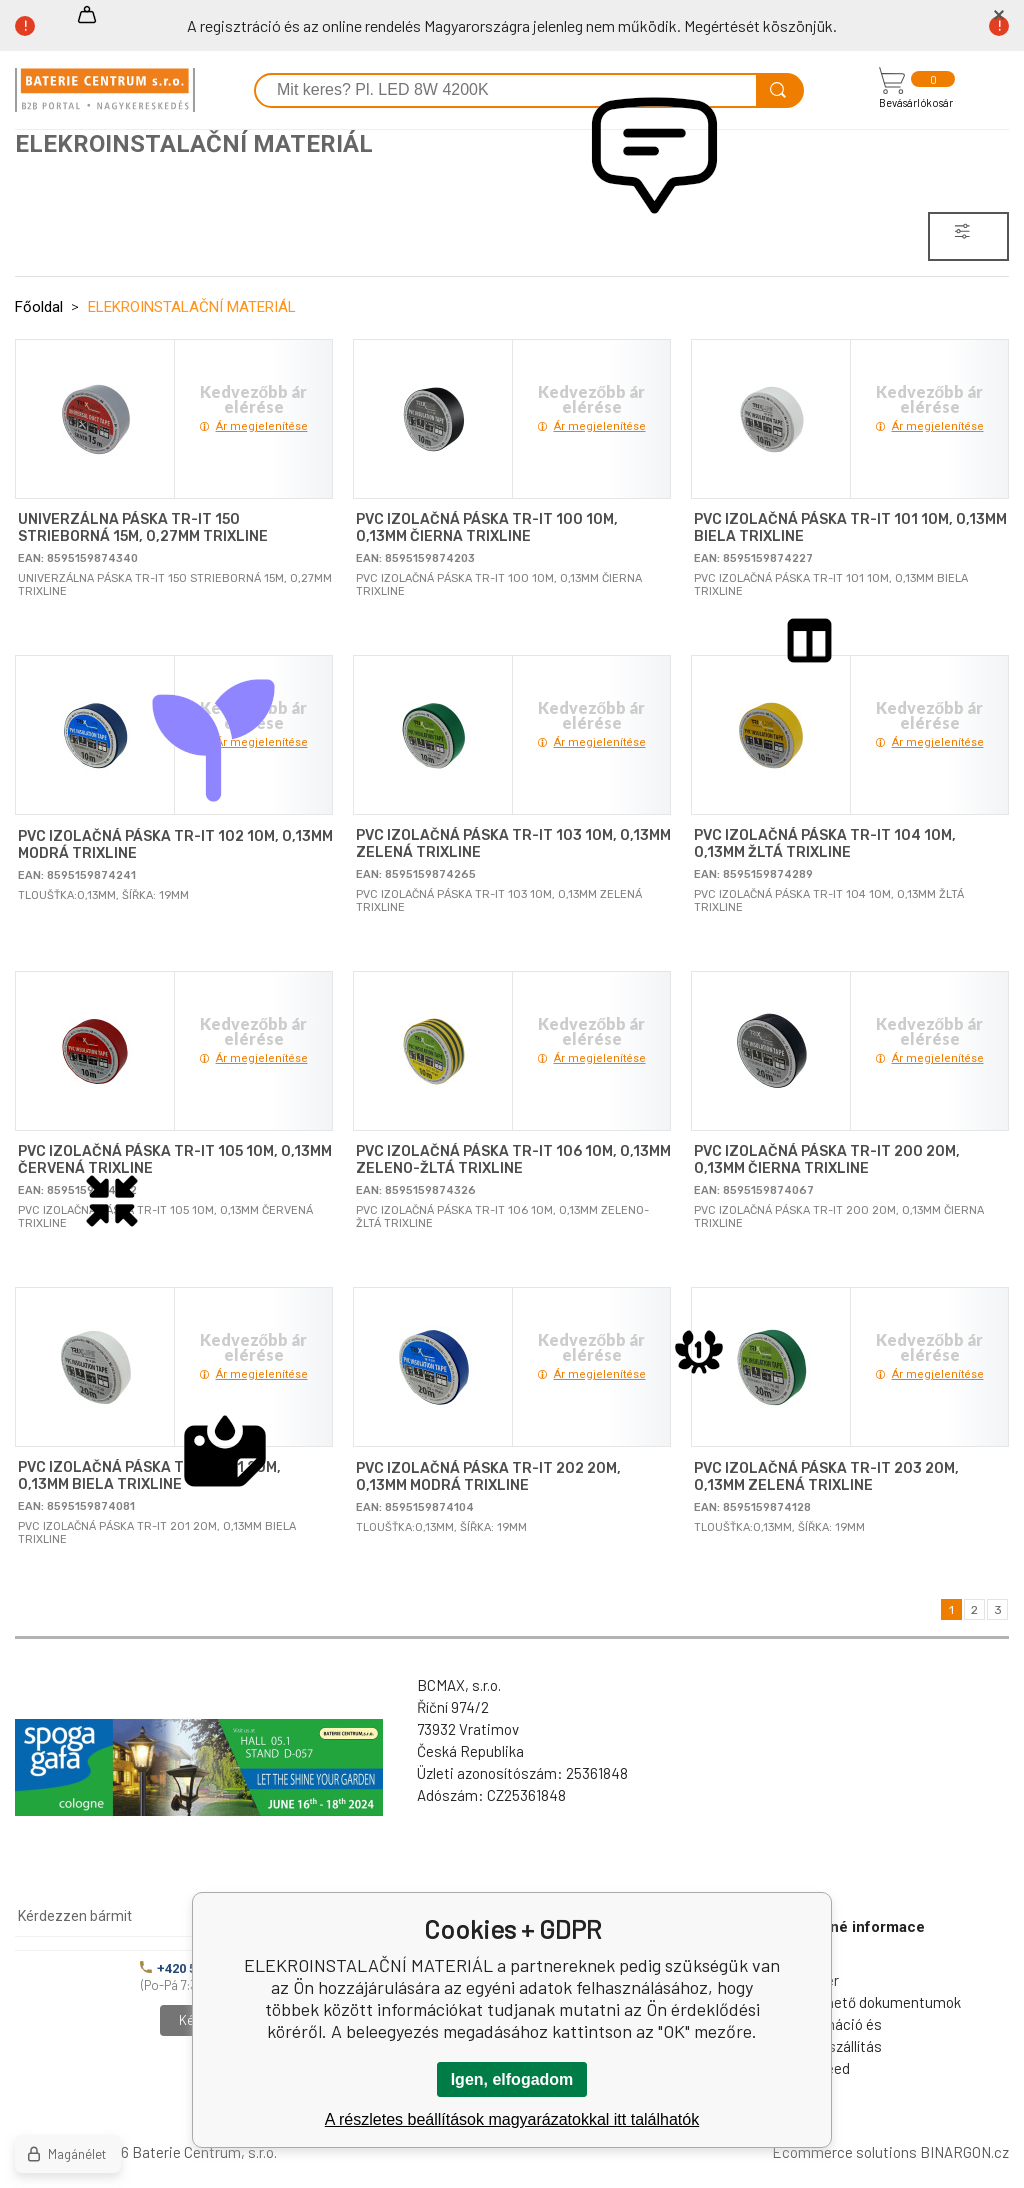 The image size is (1024, 2188). I want to click on open chat or messaging, so click(654, 155).